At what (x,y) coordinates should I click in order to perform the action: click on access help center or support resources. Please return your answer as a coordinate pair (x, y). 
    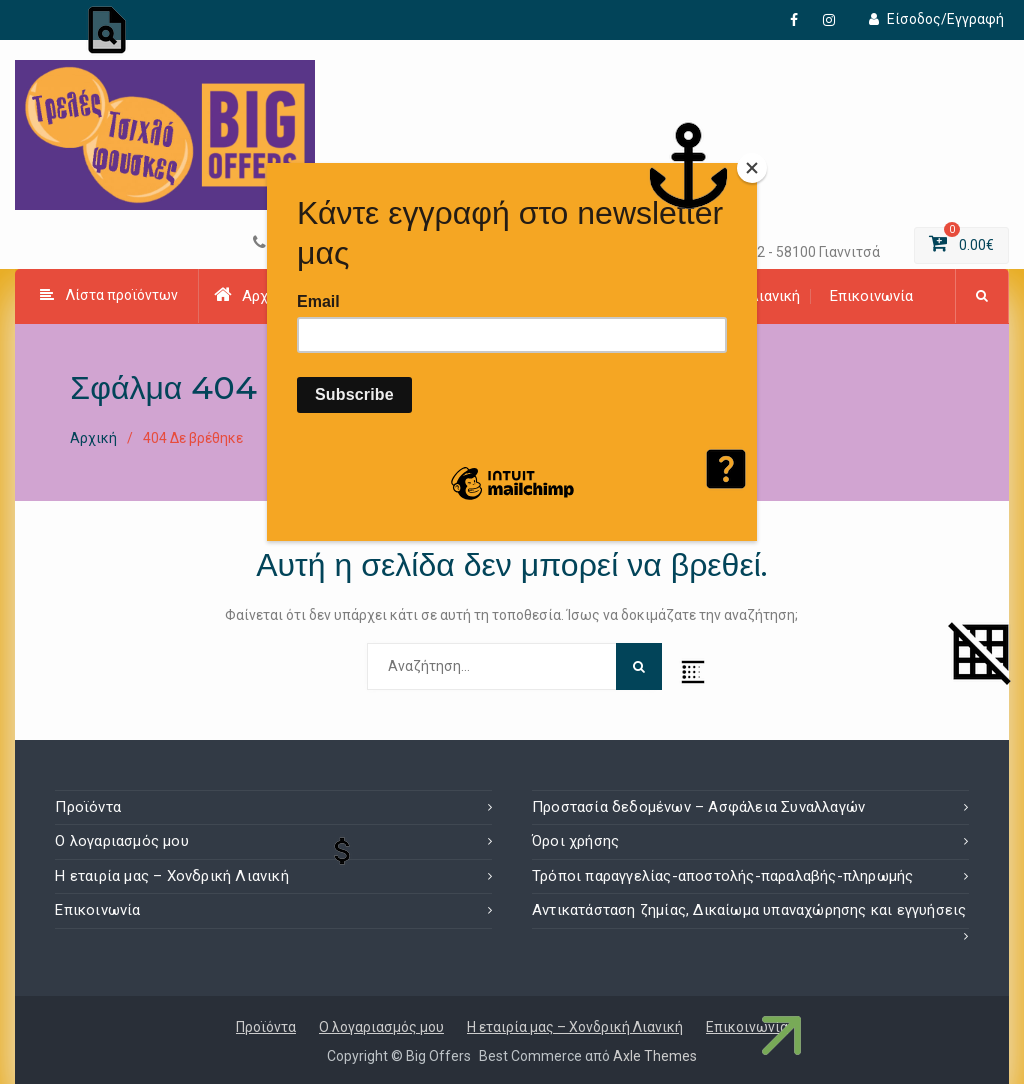
    Looking at the image, I should click on (726, 469).